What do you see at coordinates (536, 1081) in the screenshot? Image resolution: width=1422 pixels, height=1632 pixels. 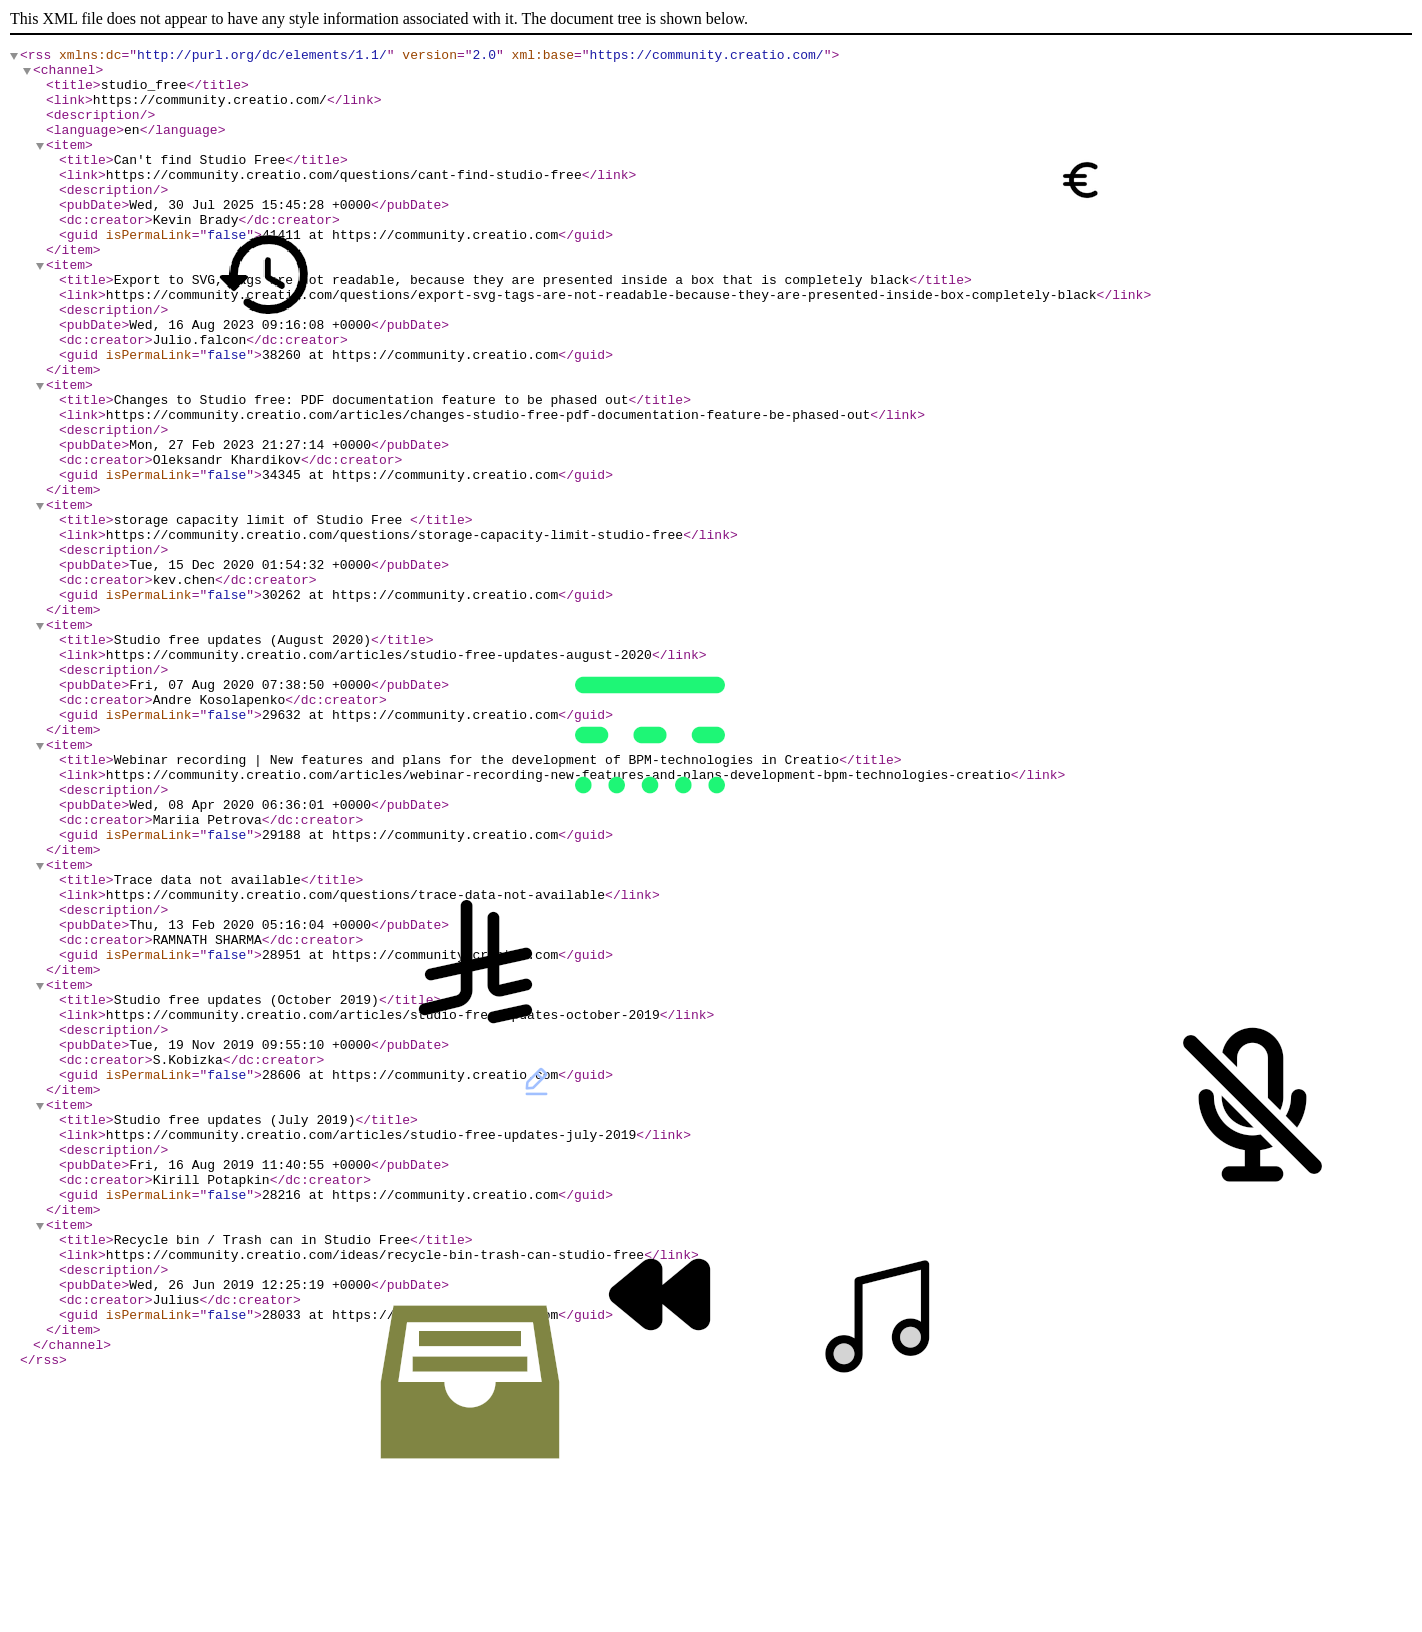 I see `edit content or text` at bounding box center [536, 1081].